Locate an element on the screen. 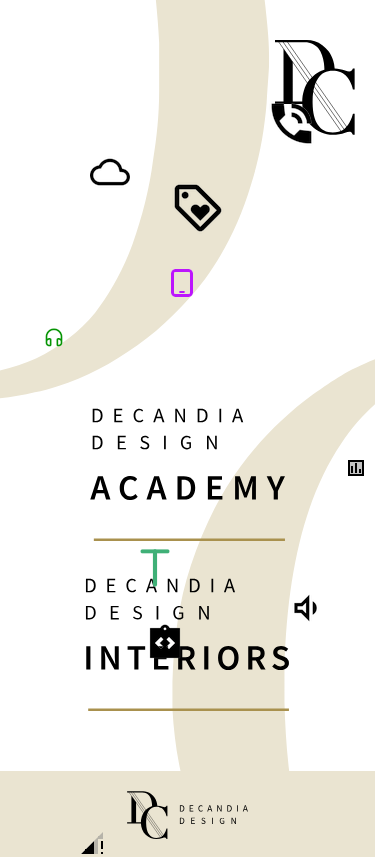 Image resolution: width=375 pixels, height=857 pixels. listen to audio or music is located at coordinates (54, 338).